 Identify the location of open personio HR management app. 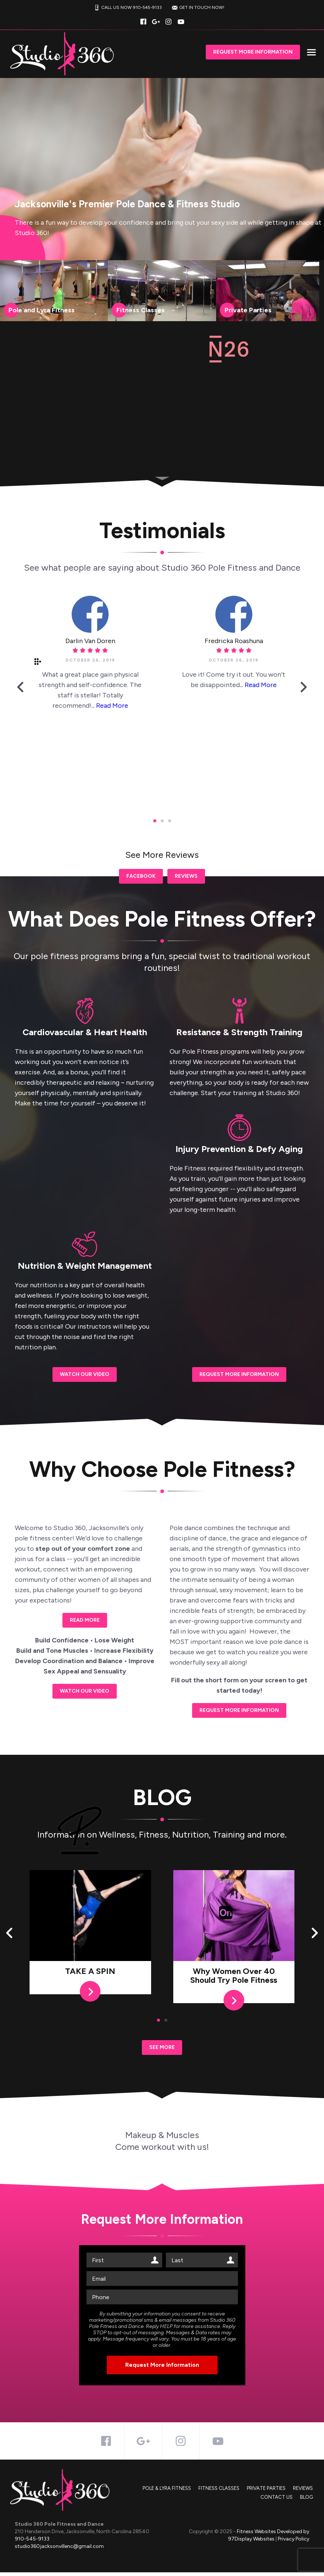
(79, 1830).